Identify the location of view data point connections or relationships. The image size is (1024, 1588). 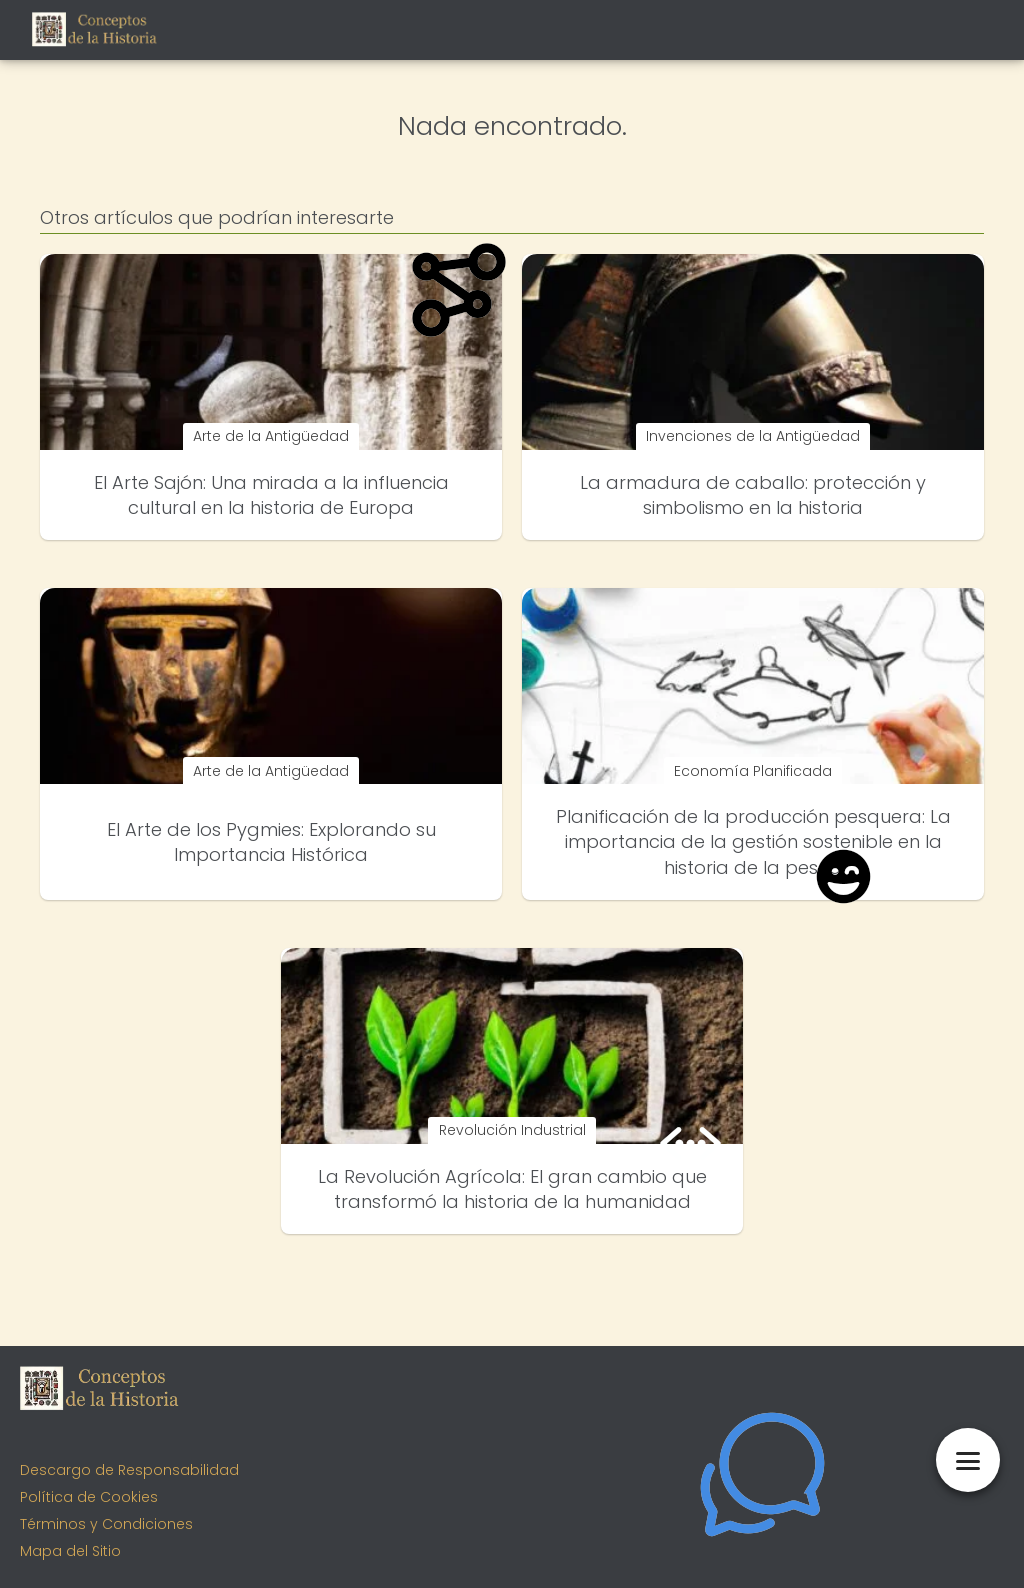
(459, 290).